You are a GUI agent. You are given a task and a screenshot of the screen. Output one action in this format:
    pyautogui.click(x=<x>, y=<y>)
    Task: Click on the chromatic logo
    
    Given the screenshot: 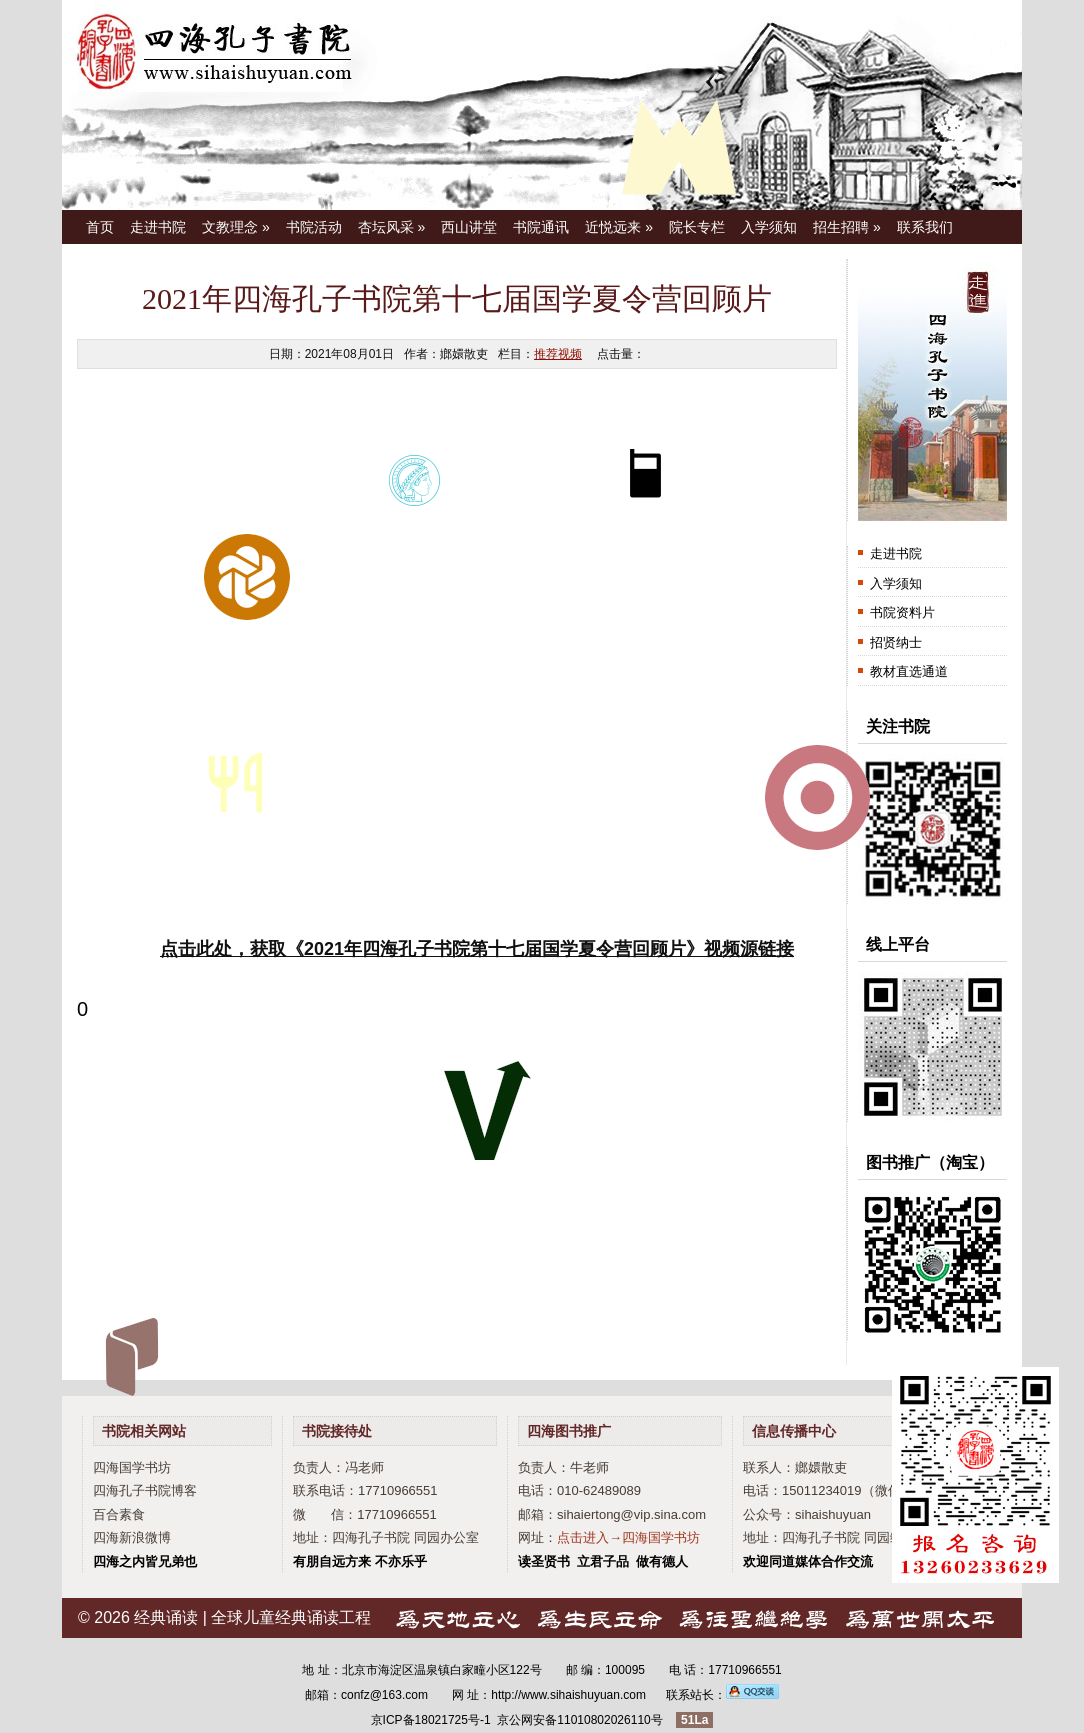 What is the action you would take?
    pyautogui.click(x=247, y=577)
    